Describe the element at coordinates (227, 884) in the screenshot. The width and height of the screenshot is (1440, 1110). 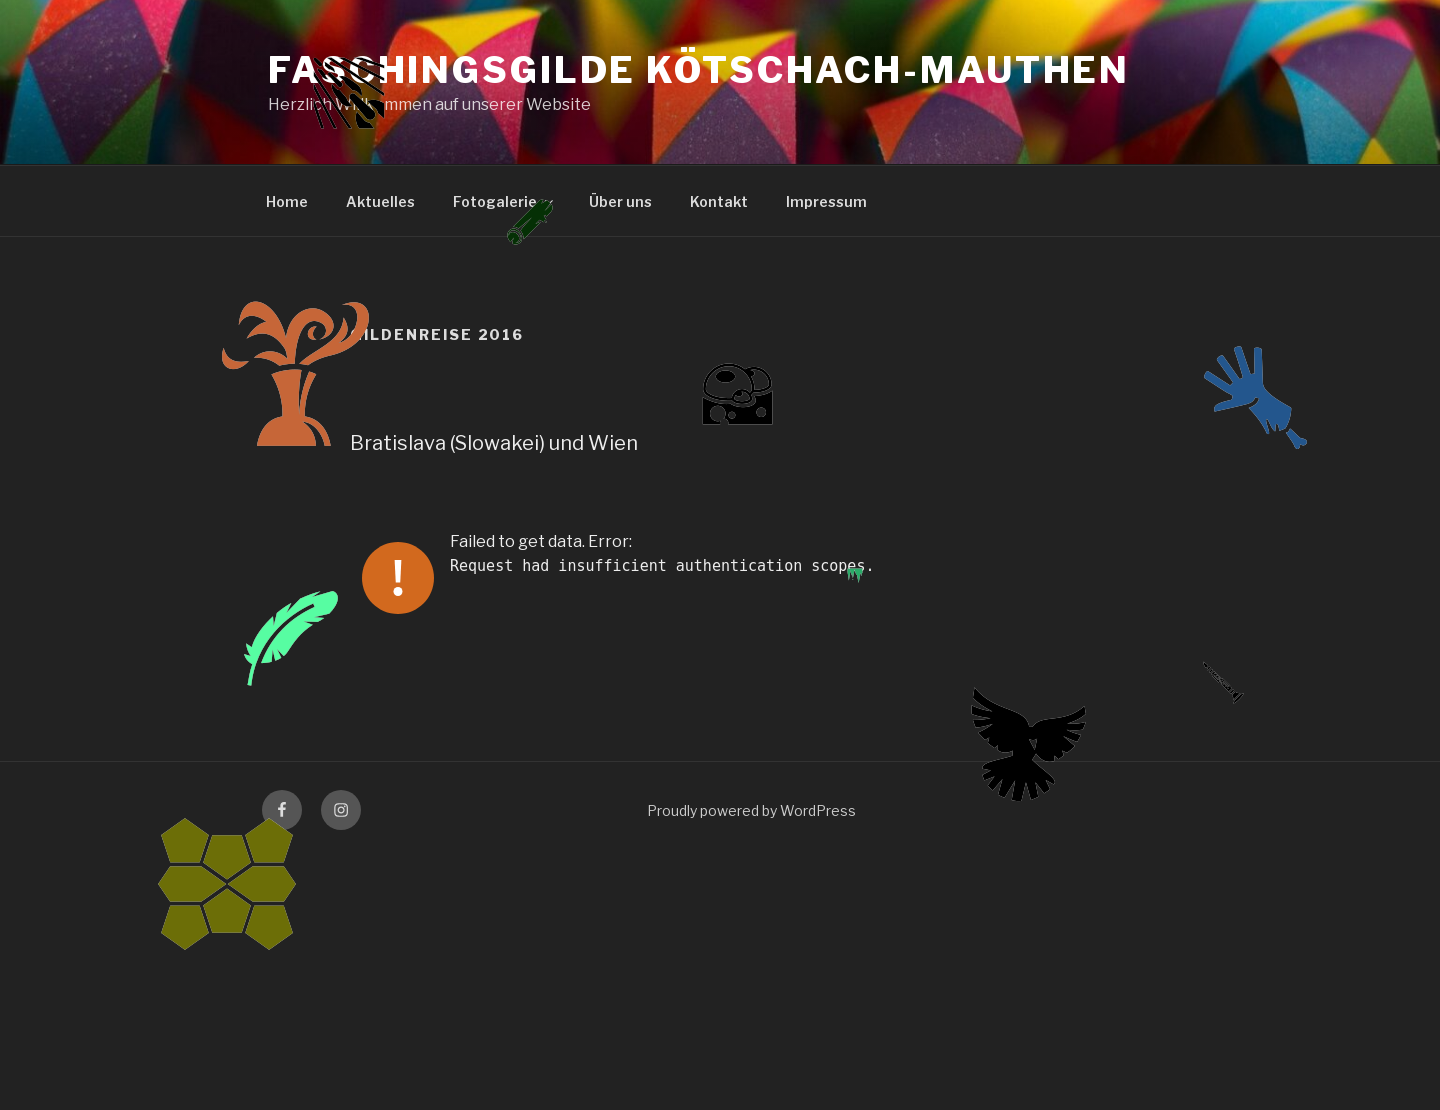
I see `decorative geometric pattern element` at that location.